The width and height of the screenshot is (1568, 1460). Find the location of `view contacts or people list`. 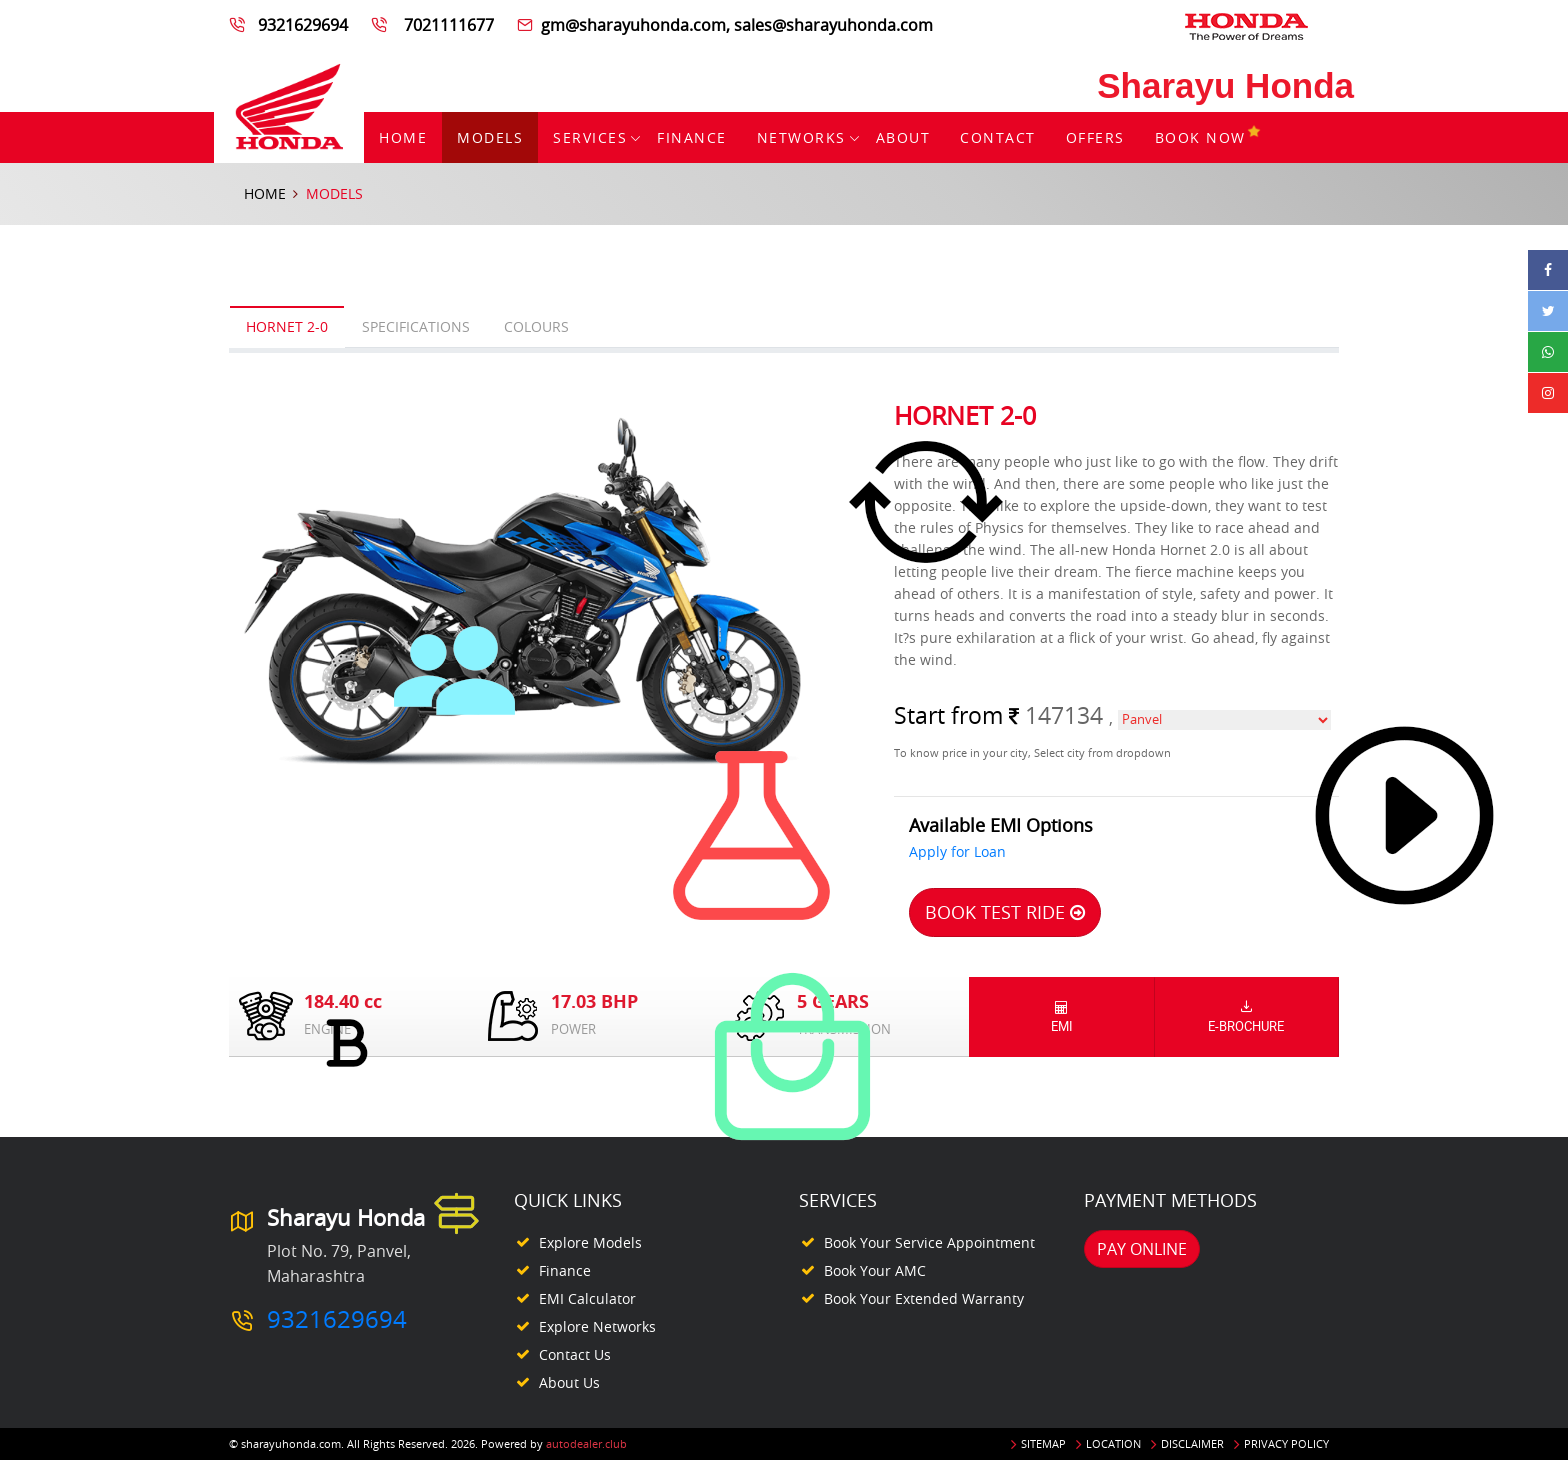

view contacts or people list is located at coordinates (454, 670).